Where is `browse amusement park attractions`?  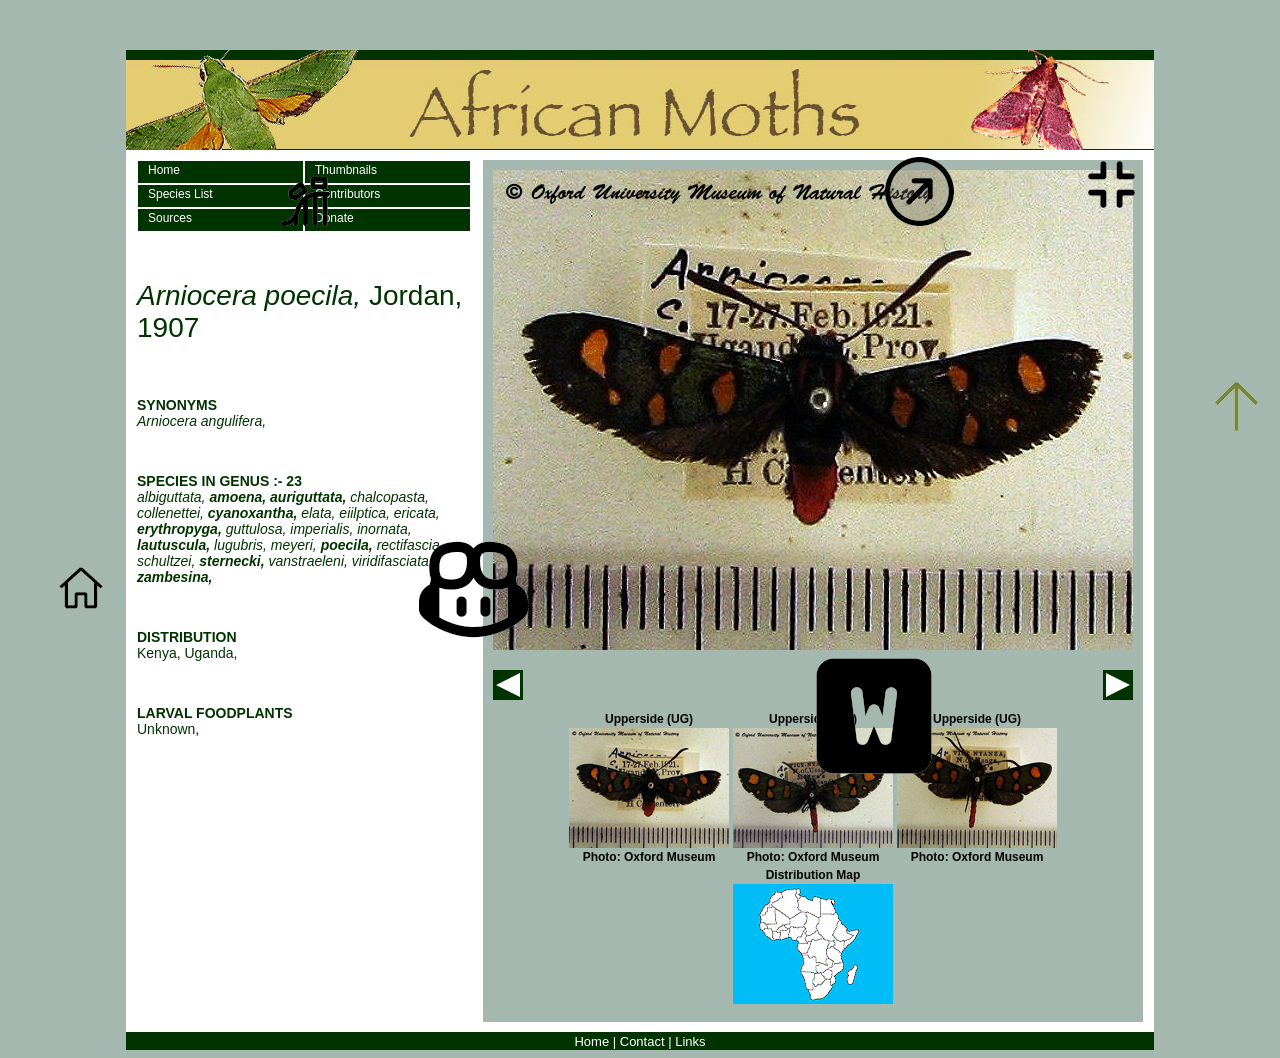
browse amusement park attractions is located at coordinates (305, 201).